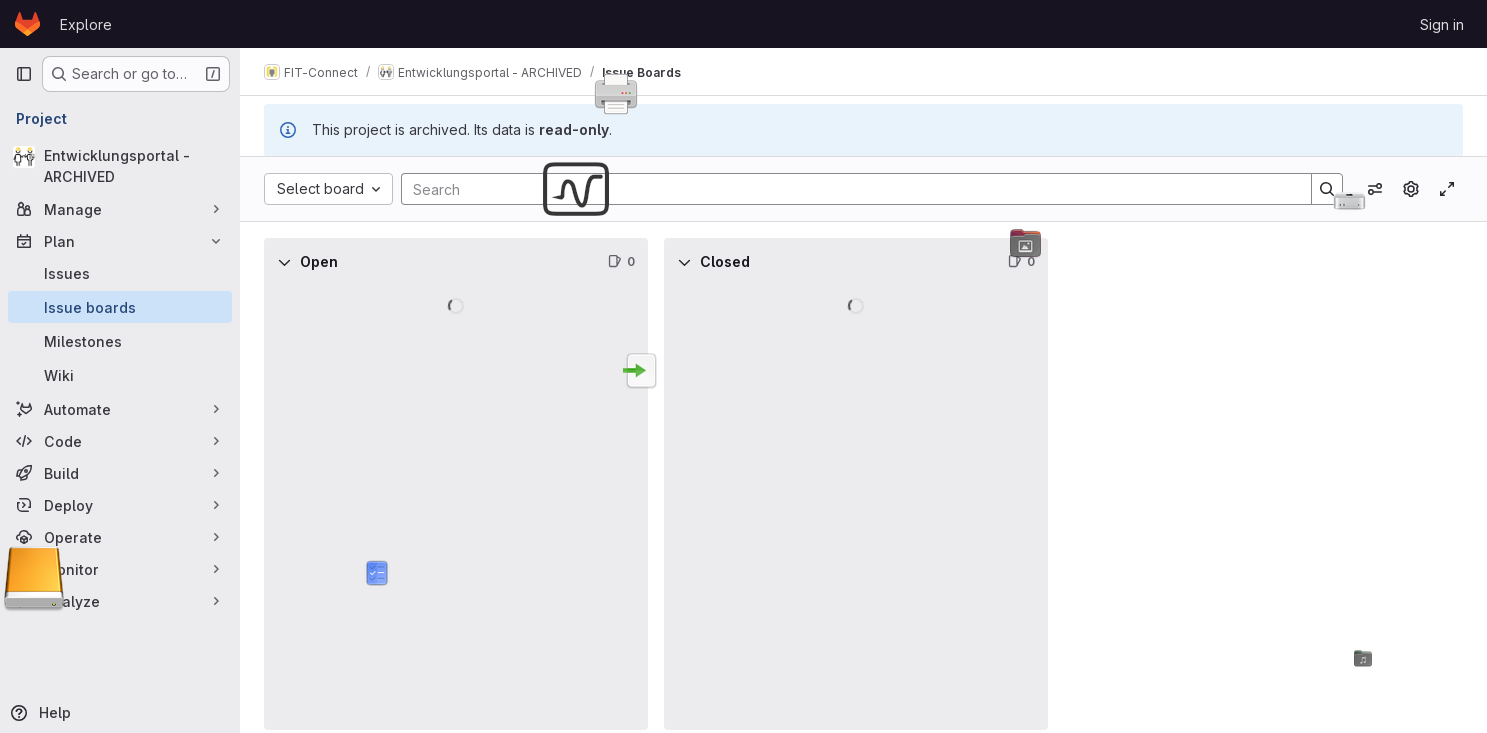 The height and width of the screenshot is (733, 1487). I want to click on access external storage device, so click(34, 579).